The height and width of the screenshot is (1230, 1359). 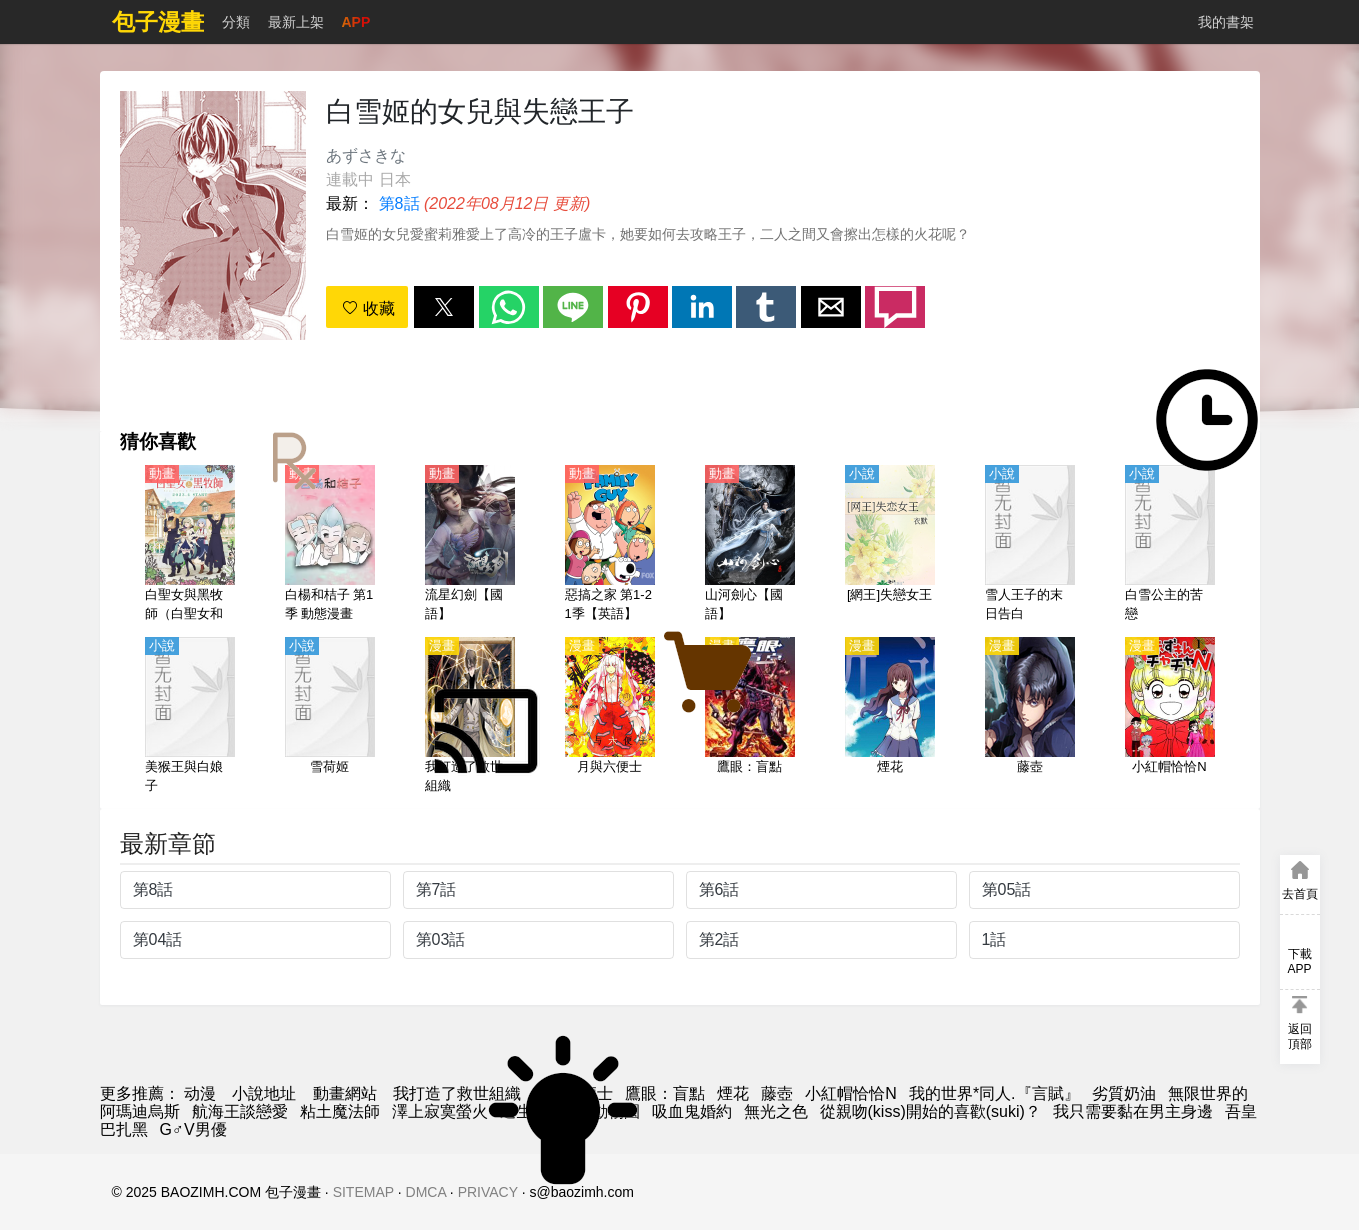 I want to click on access tips or suggestions, so click(x=563, y=1110).